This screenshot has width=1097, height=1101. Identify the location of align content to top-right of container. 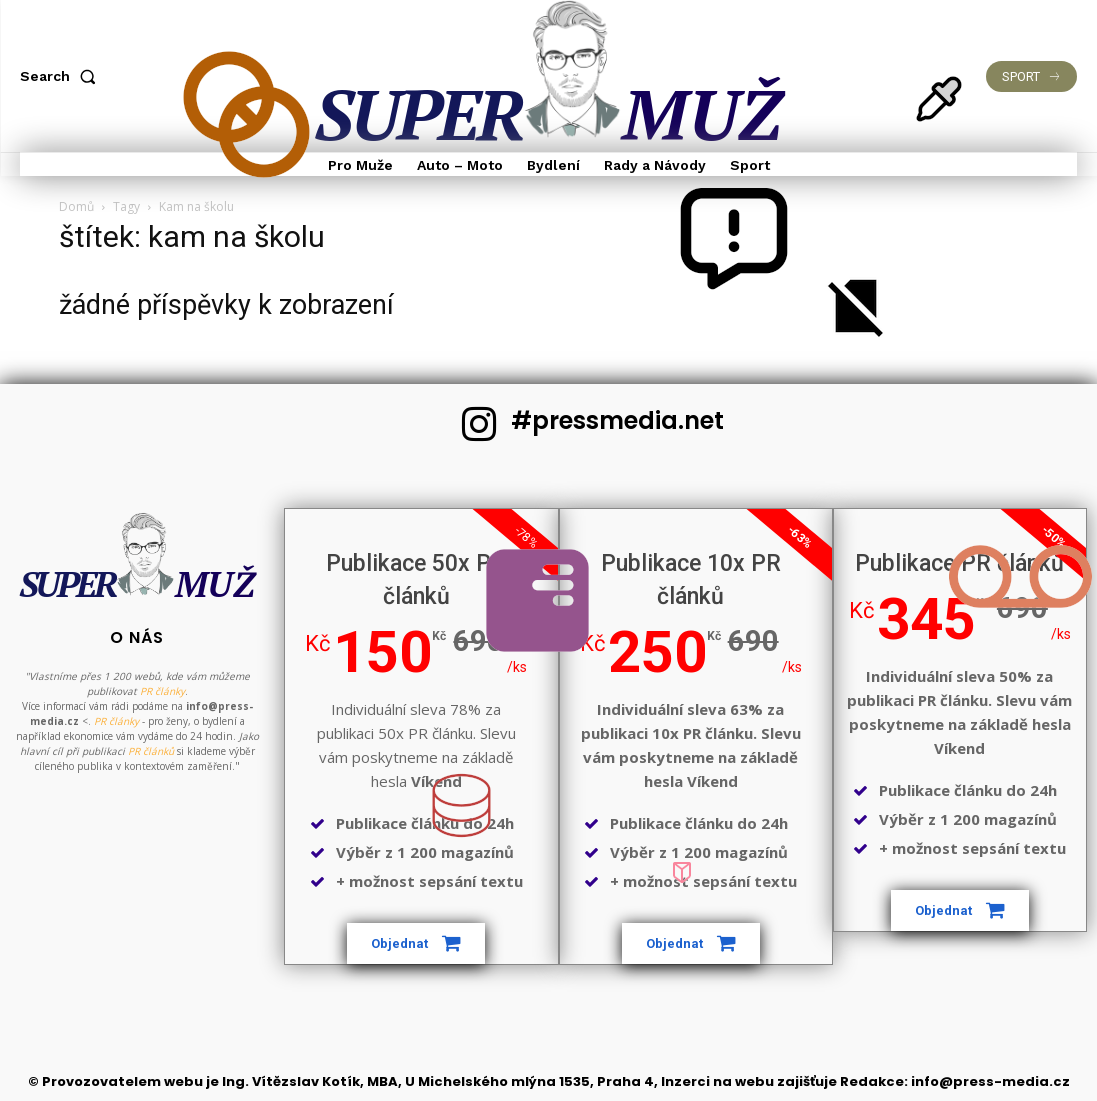
(537, 600).